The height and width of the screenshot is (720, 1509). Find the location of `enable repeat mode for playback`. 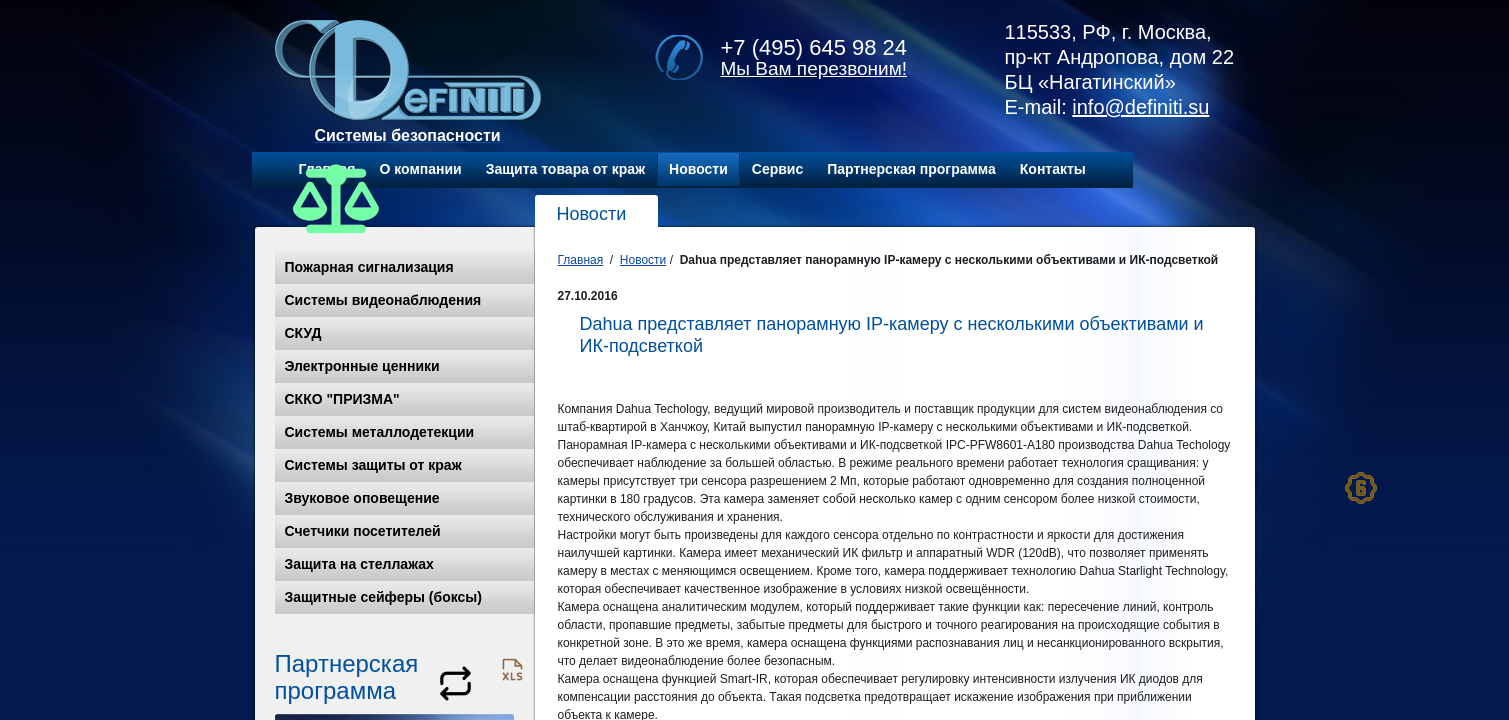

enable repeat mode for playback is located at coordinates (455, 683).